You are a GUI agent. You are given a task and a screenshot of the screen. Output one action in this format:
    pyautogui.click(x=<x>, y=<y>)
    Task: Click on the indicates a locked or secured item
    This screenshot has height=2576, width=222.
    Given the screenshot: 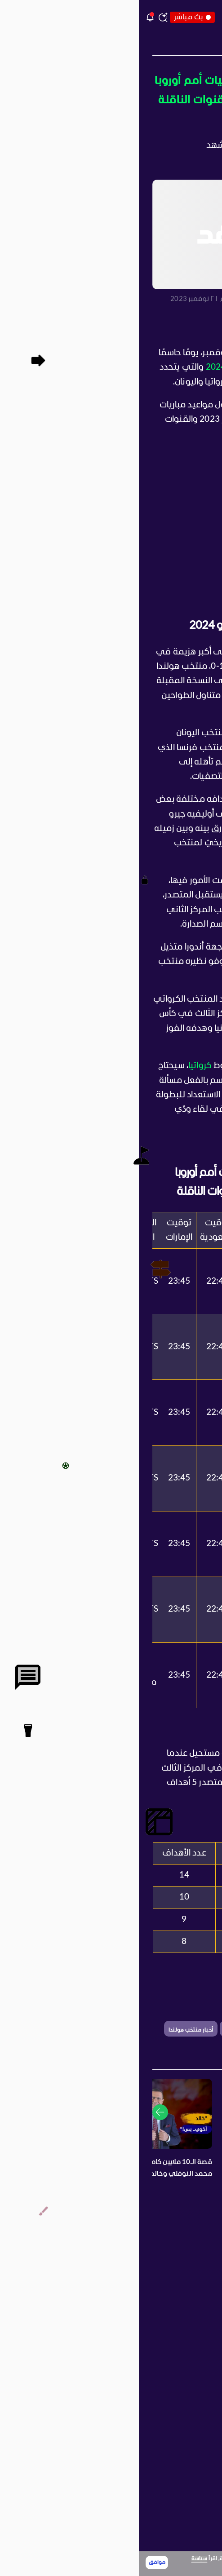 What is the action you would take?
    pyautogui.click(x=145, y=880)
    